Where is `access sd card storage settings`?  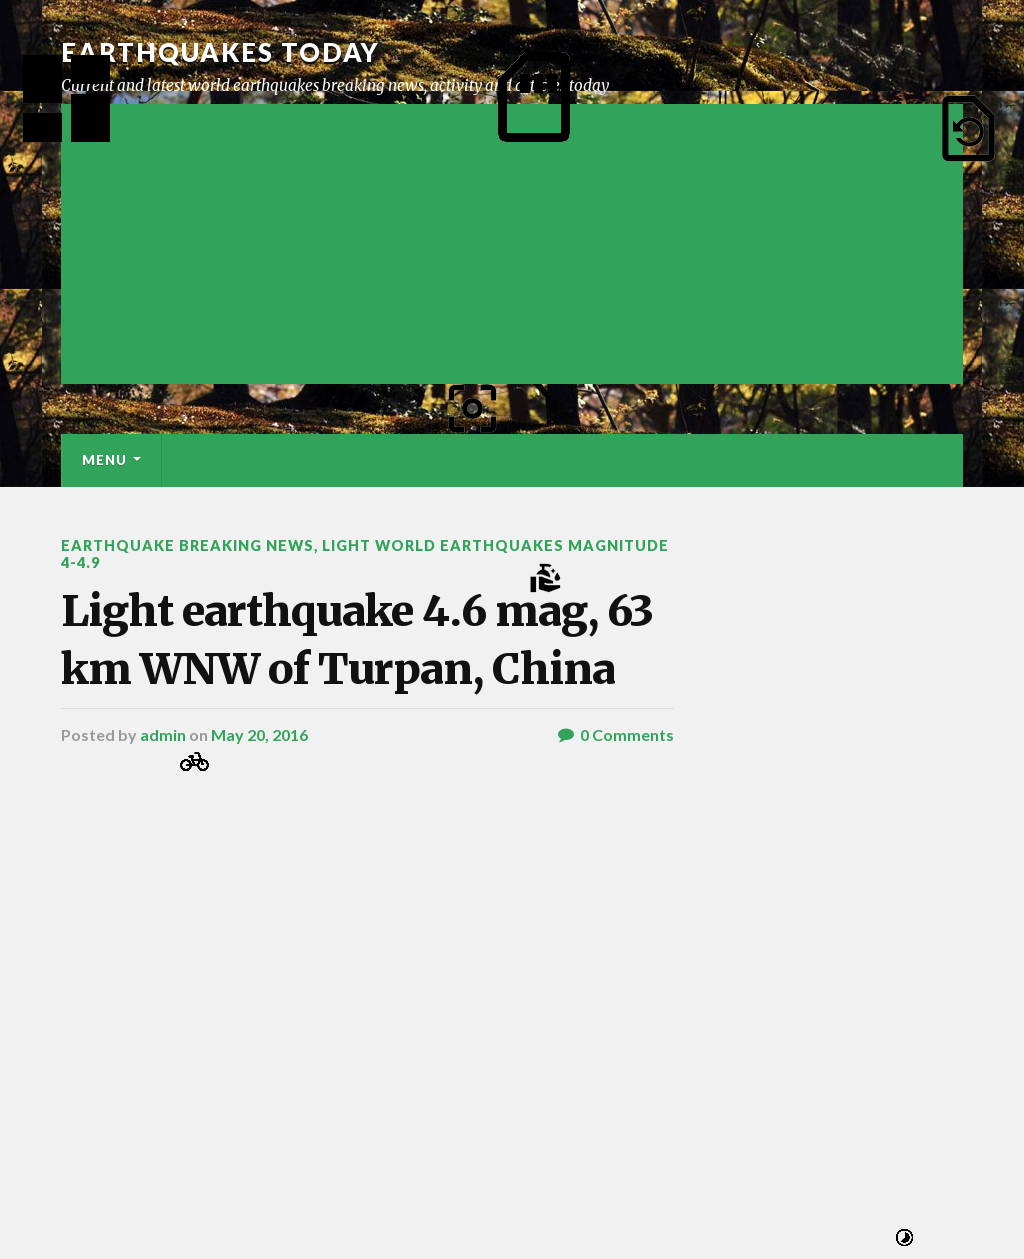 access sd card storage settings is located at coordinates (534, 97).